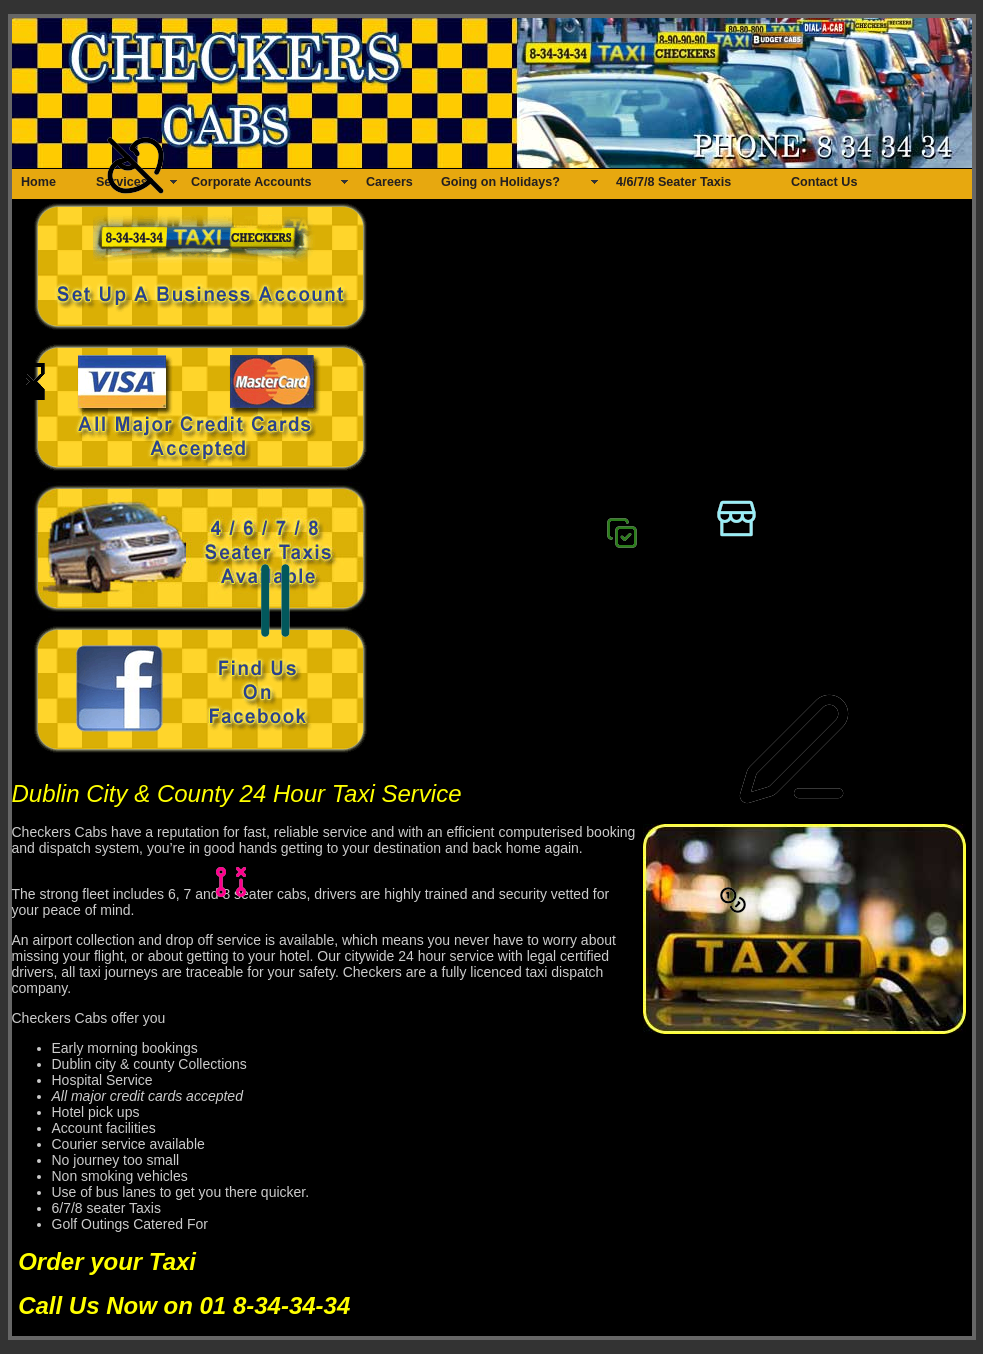  Describe the element at coordinates (231, 882) in the screenshot. I see `a closed or rejected pull request` at that location.